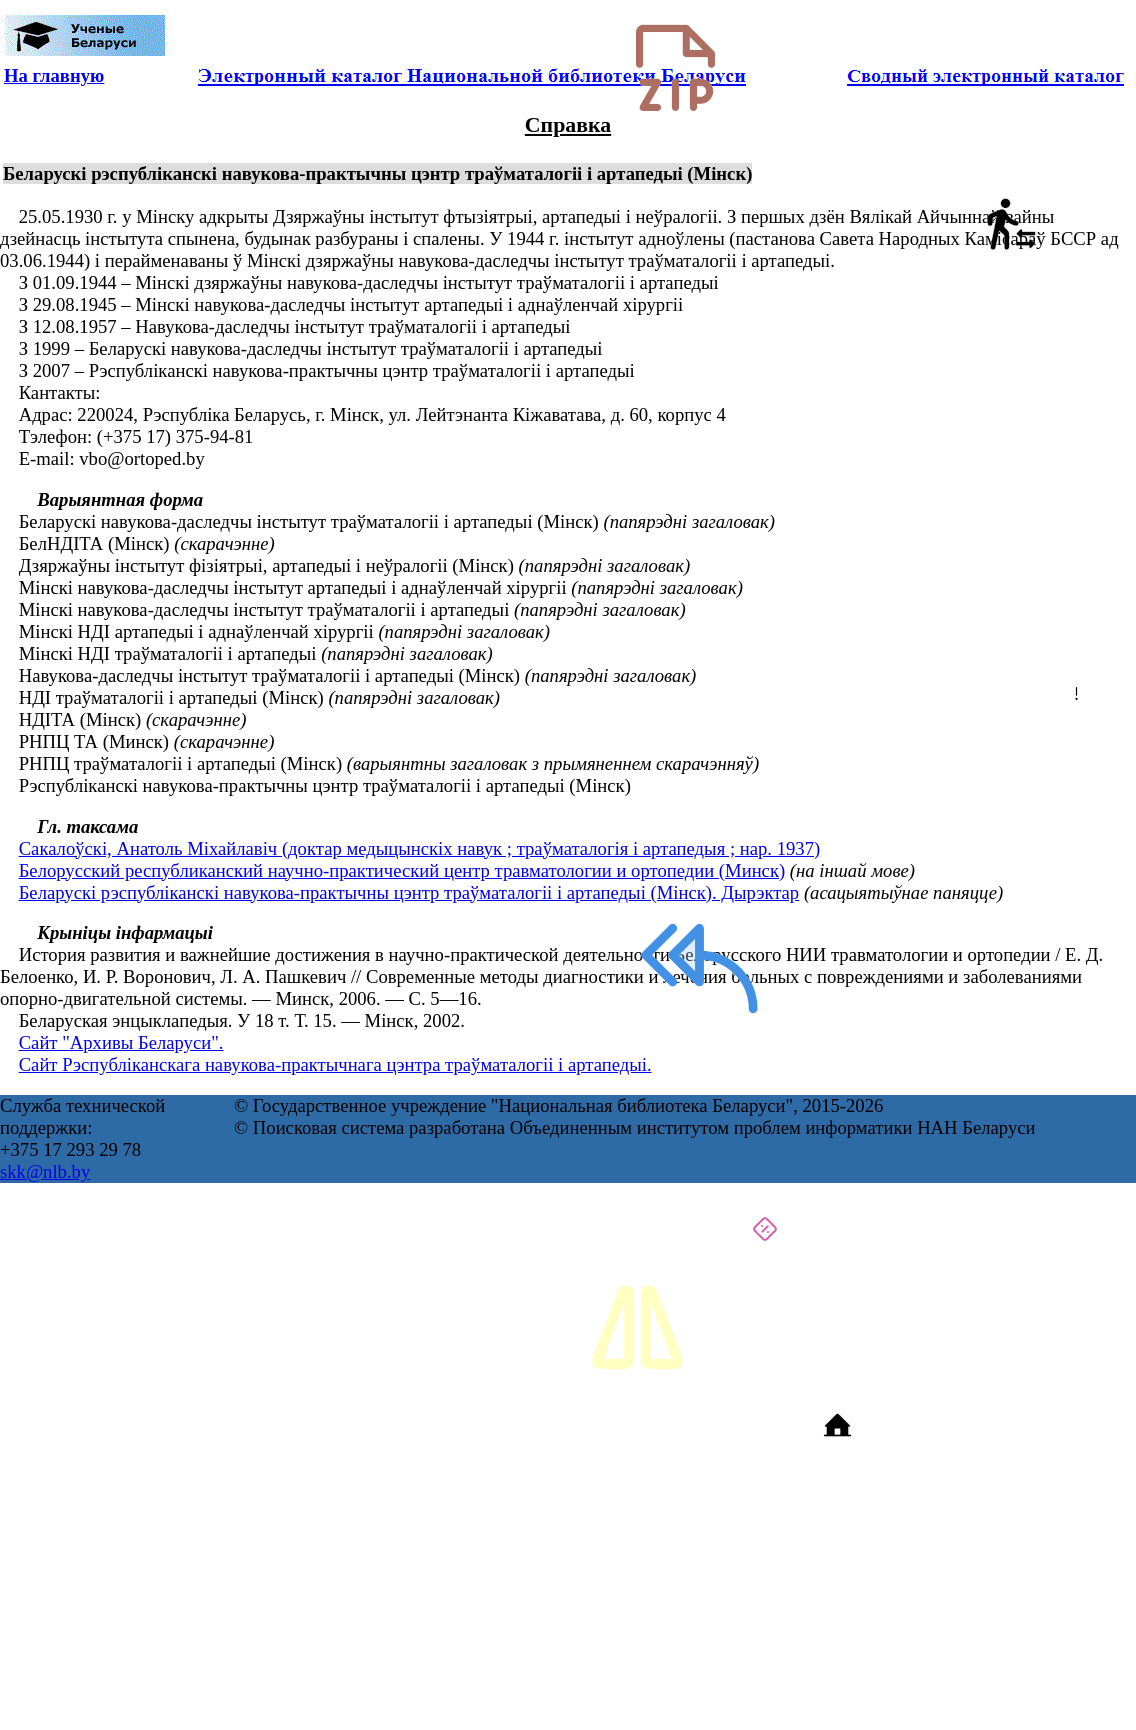 The height and width of the screenshot is (1730, 1136). I want to click on transfer between transit lines or platforms, so click(1011, 223).